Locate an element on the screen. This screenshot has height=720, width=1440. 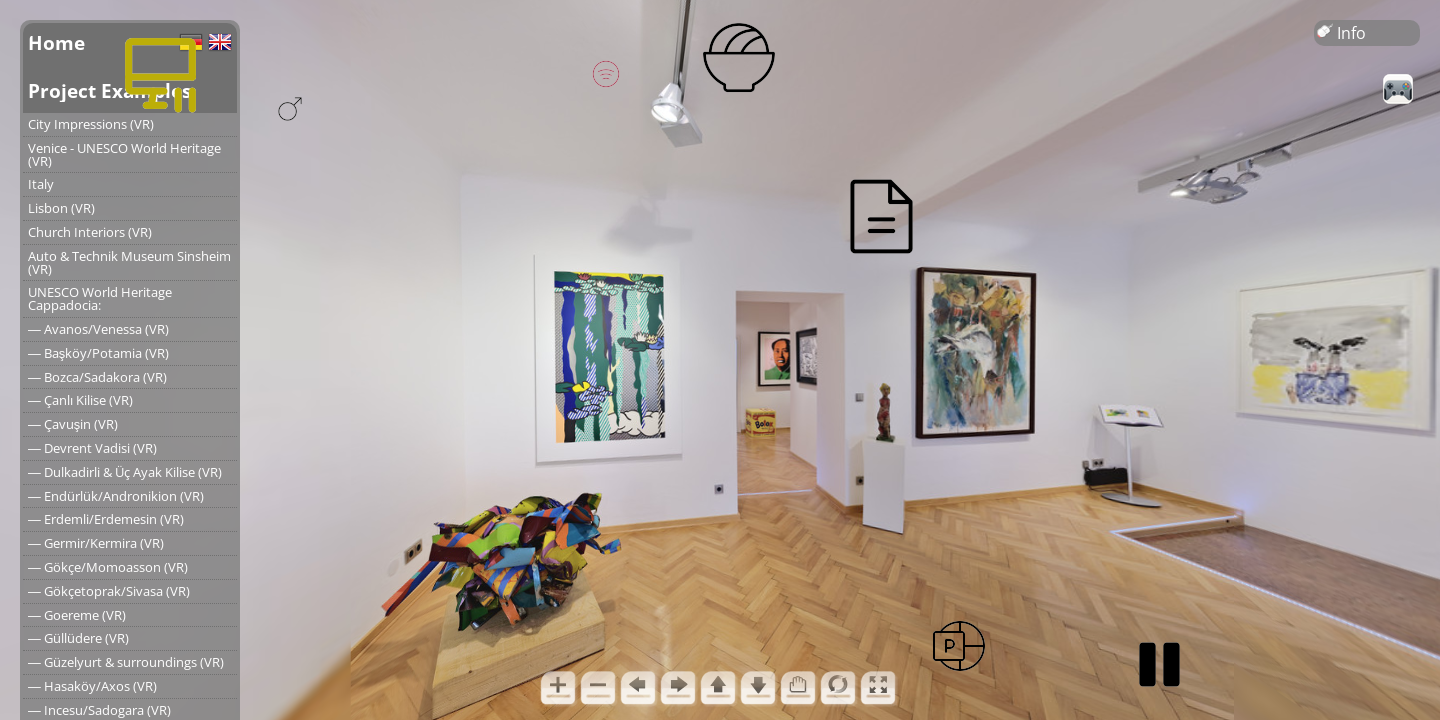
pause media playback is located at coordinates (1159, 664).